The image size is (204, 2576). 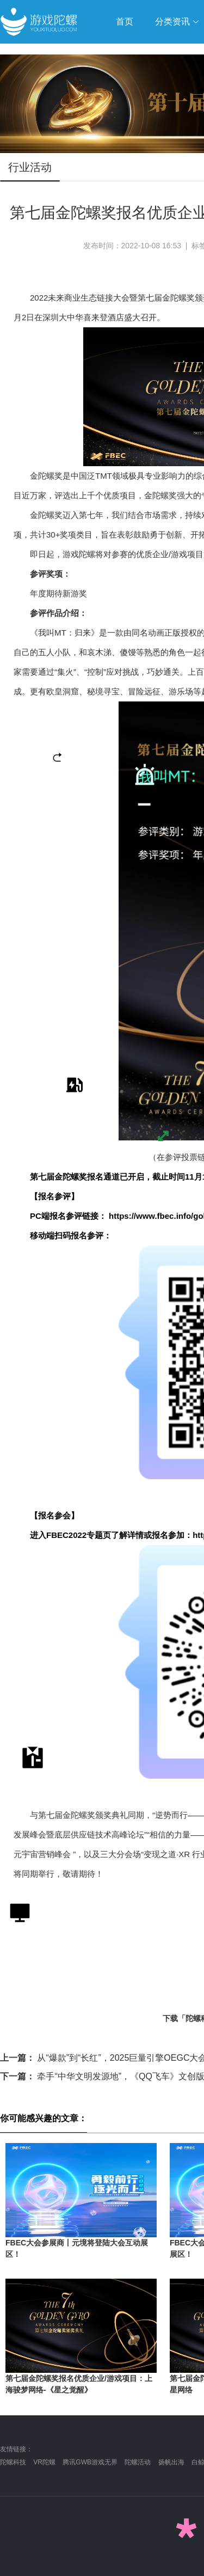 I want to click on redo the last action, so click(x=57, y=758).